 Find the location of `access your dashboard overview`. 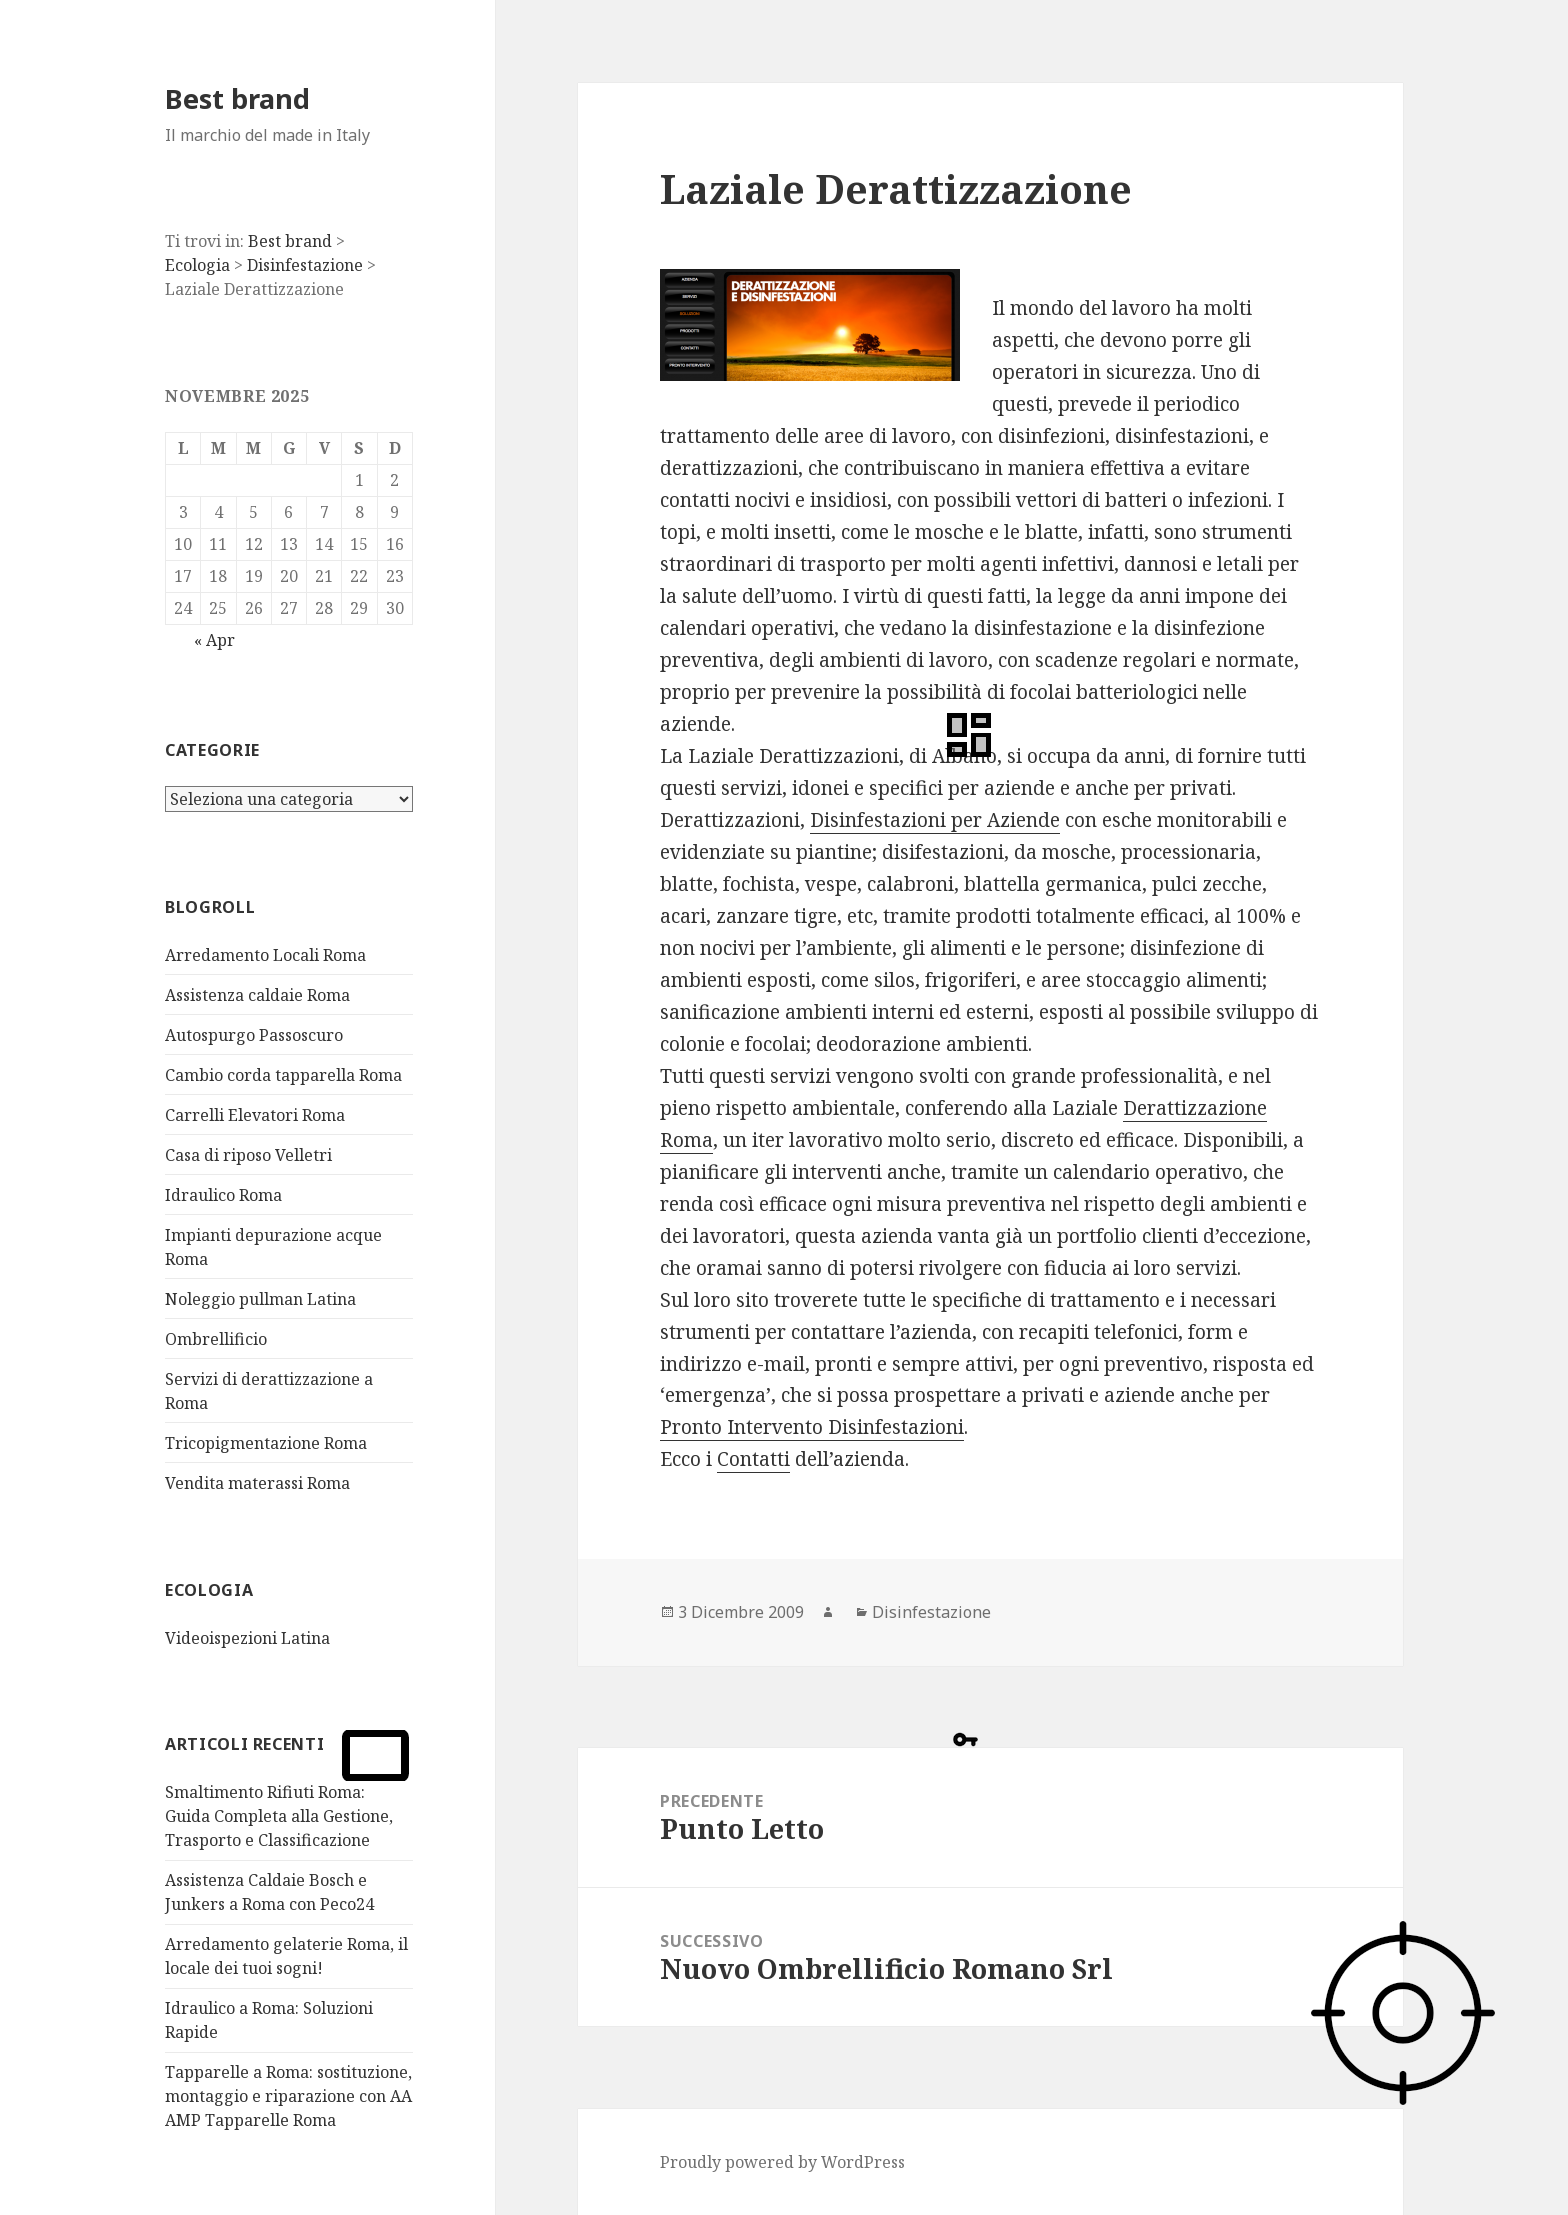

access your dashboard overview is located at coordinates (969, 735).